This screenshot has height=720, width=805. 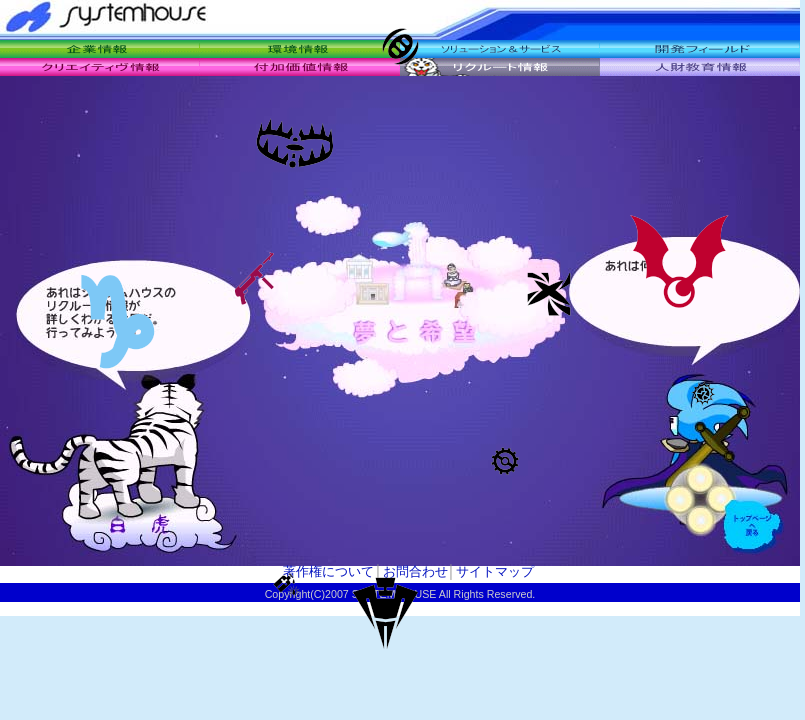 I want to click on abstract logo or brand identity element, so click(x=400, y=46).